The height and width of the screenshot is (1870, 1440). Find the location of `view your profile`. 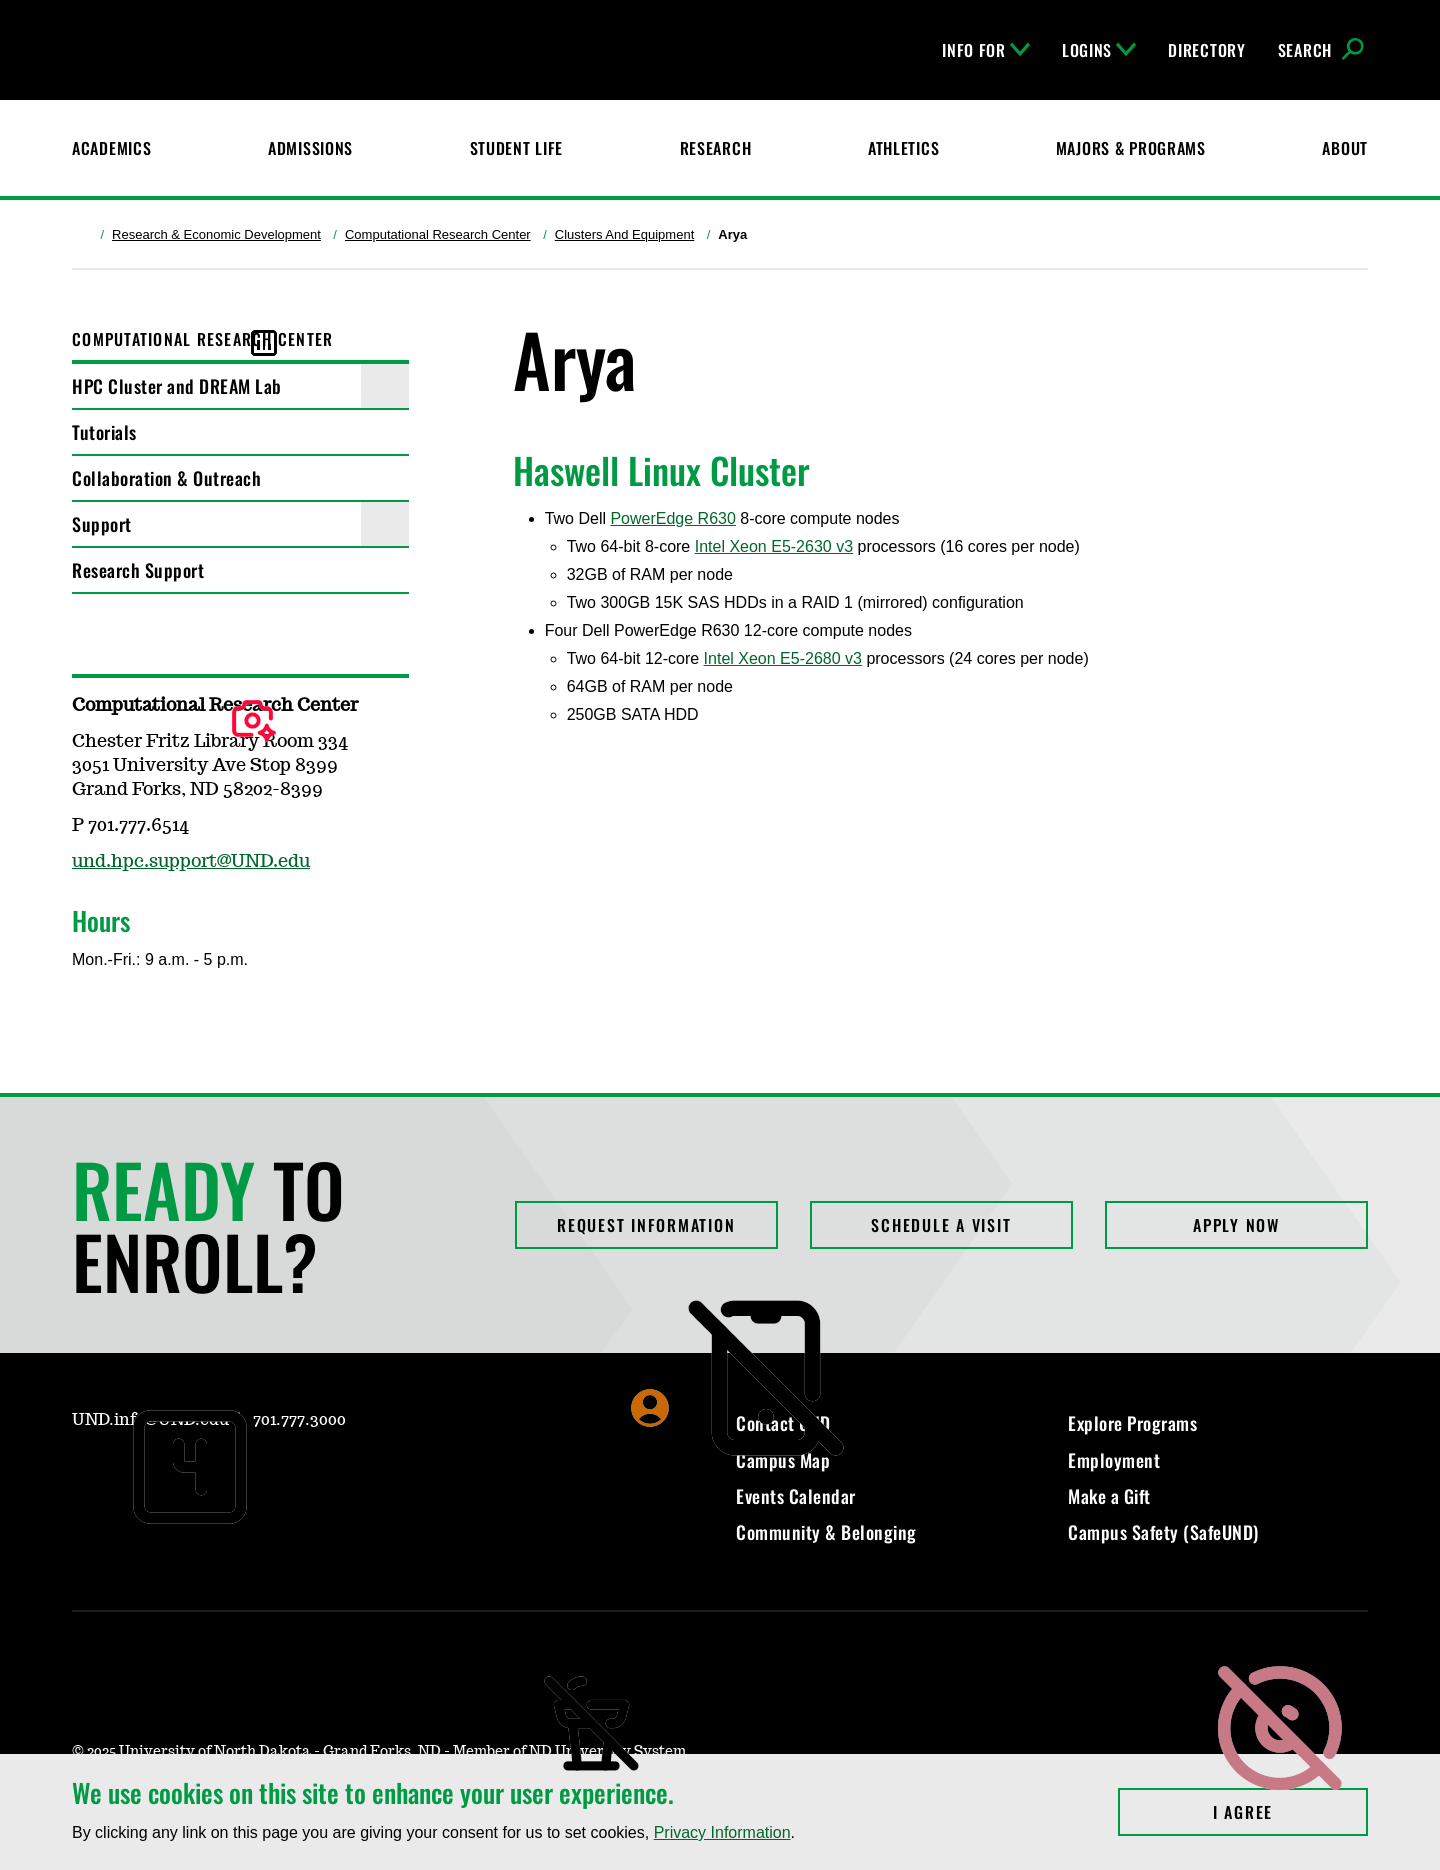

view your profile is located at coordinates (650, 1408).